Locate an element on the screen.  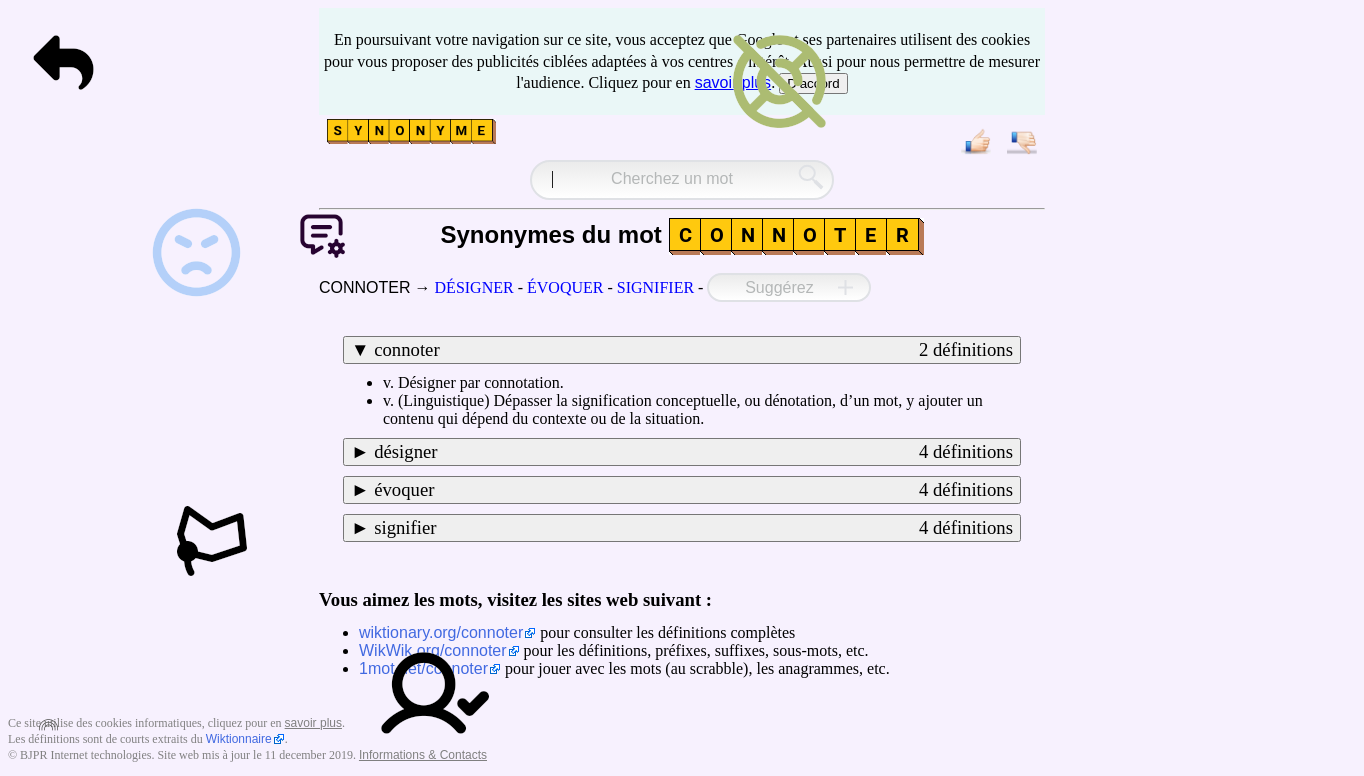
help or support is unavailable is located at coordinates (779, 81).